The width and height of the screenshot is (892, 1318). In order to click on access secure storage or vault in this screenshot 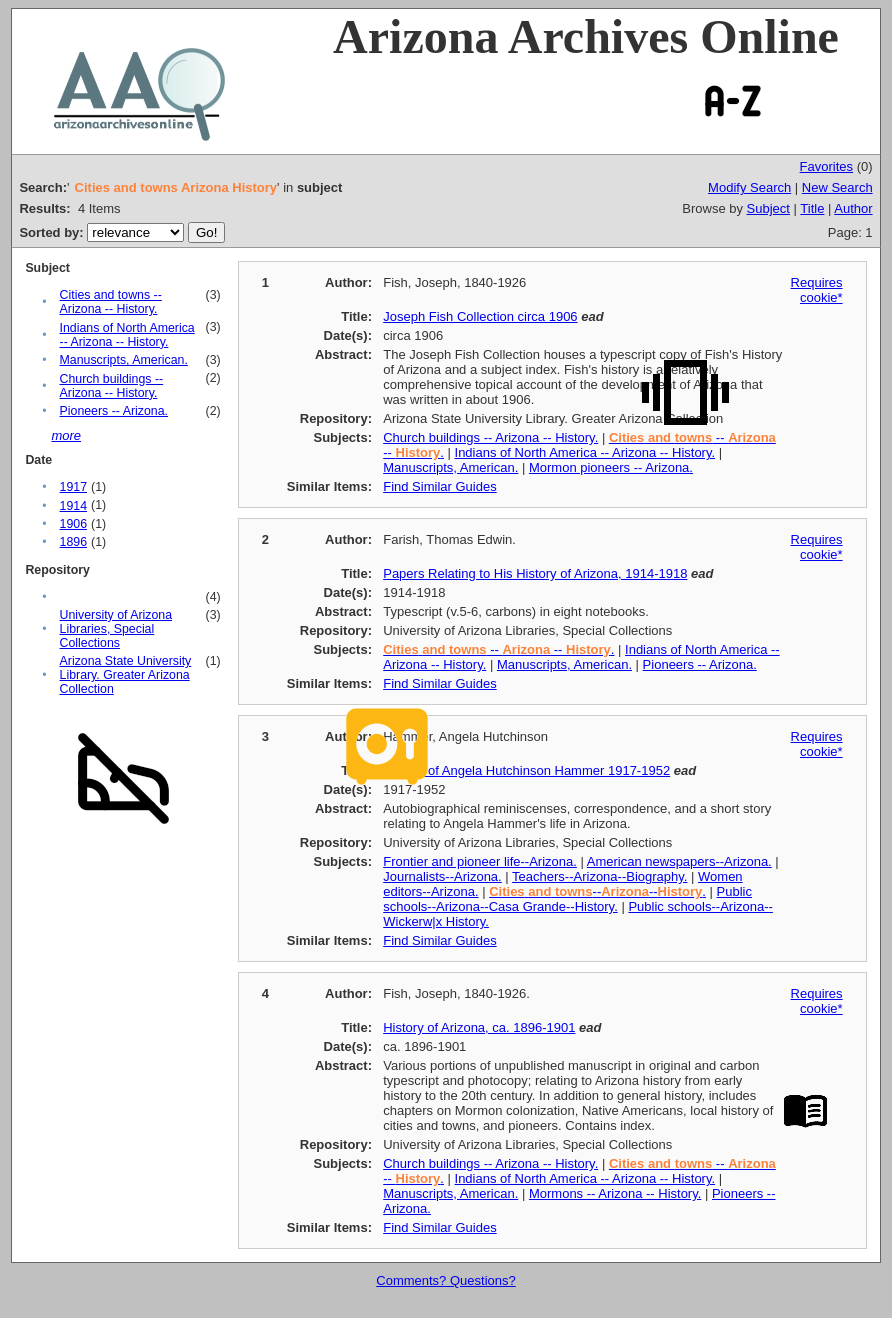, I will do `click(387, 744)`.